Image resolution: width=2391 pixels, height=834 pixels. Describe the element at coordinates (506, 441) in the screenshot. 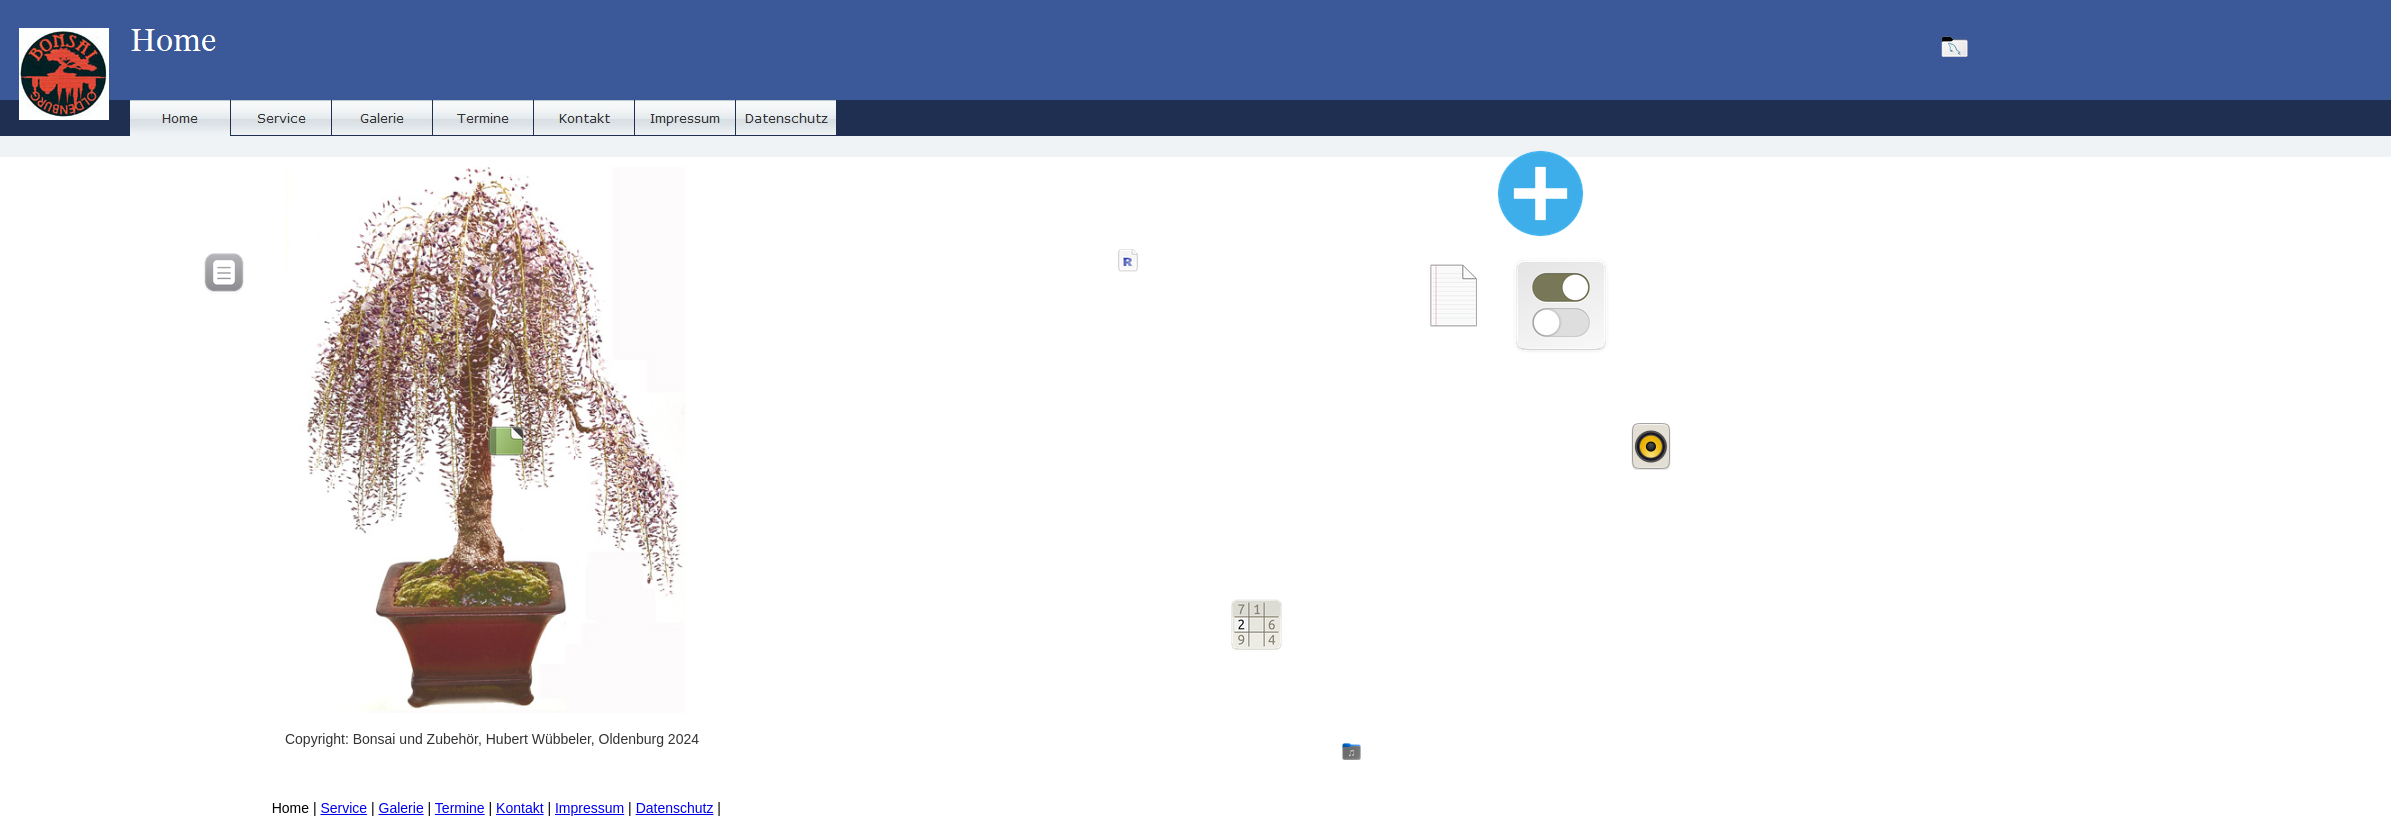

I see `customize desktop theme settings` at that location.